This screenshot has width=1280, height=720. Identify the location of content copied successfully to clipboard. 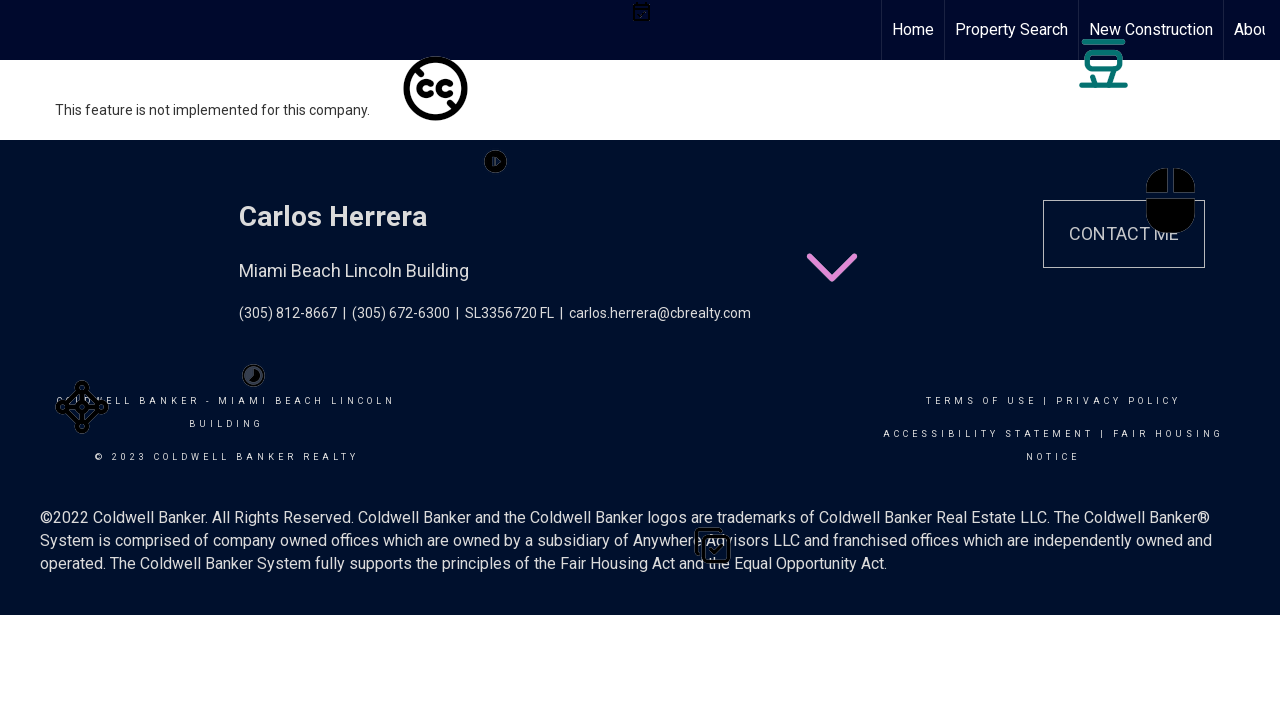
(712, 545).